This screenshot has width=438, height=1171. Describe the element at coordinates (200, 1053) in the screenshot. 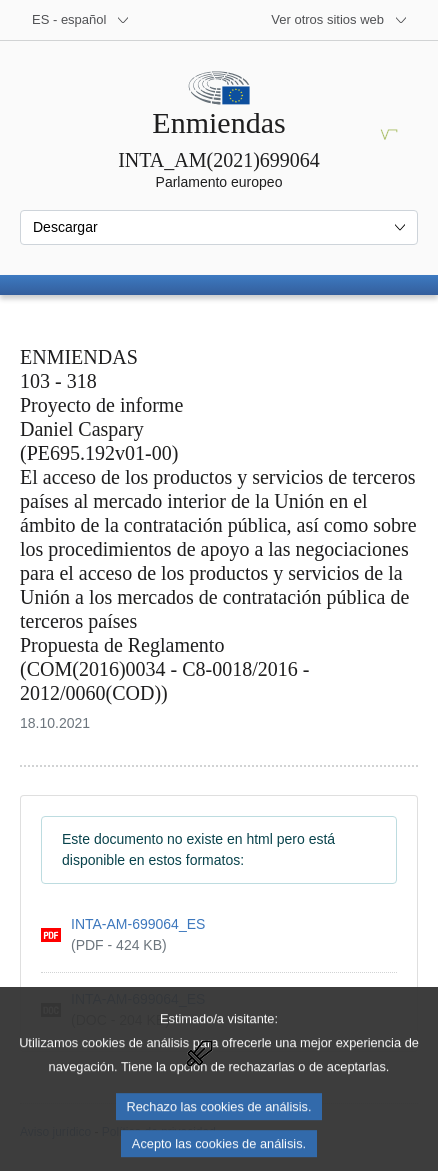

I see `access combat or battle features` at that location.